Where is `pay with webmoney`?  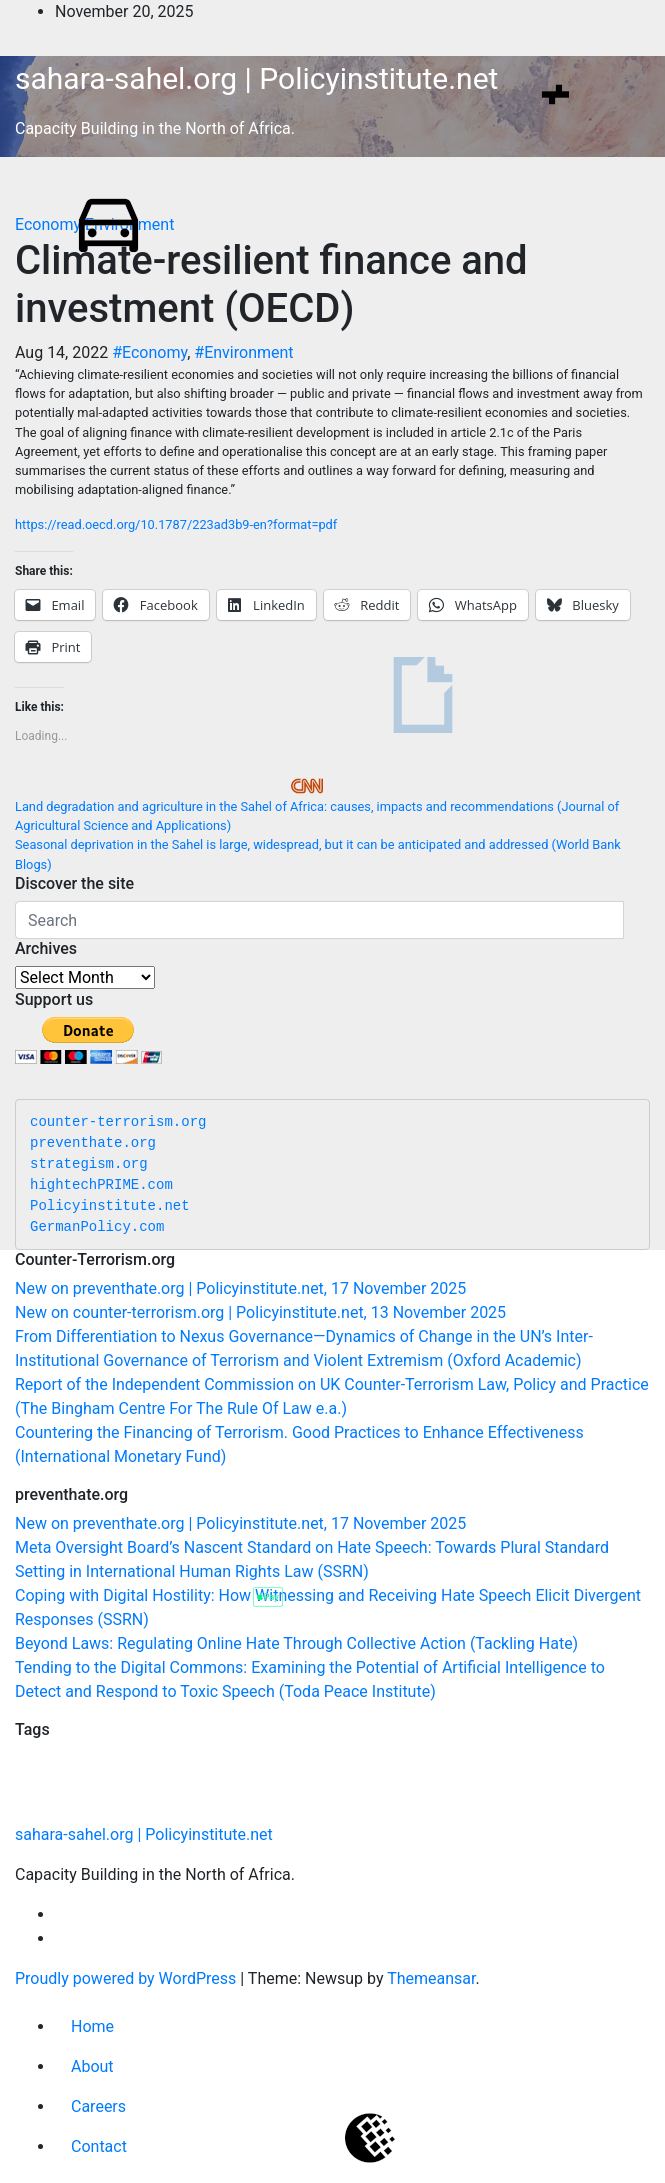
pay with webmoney is located at coordinates (370, 2138).